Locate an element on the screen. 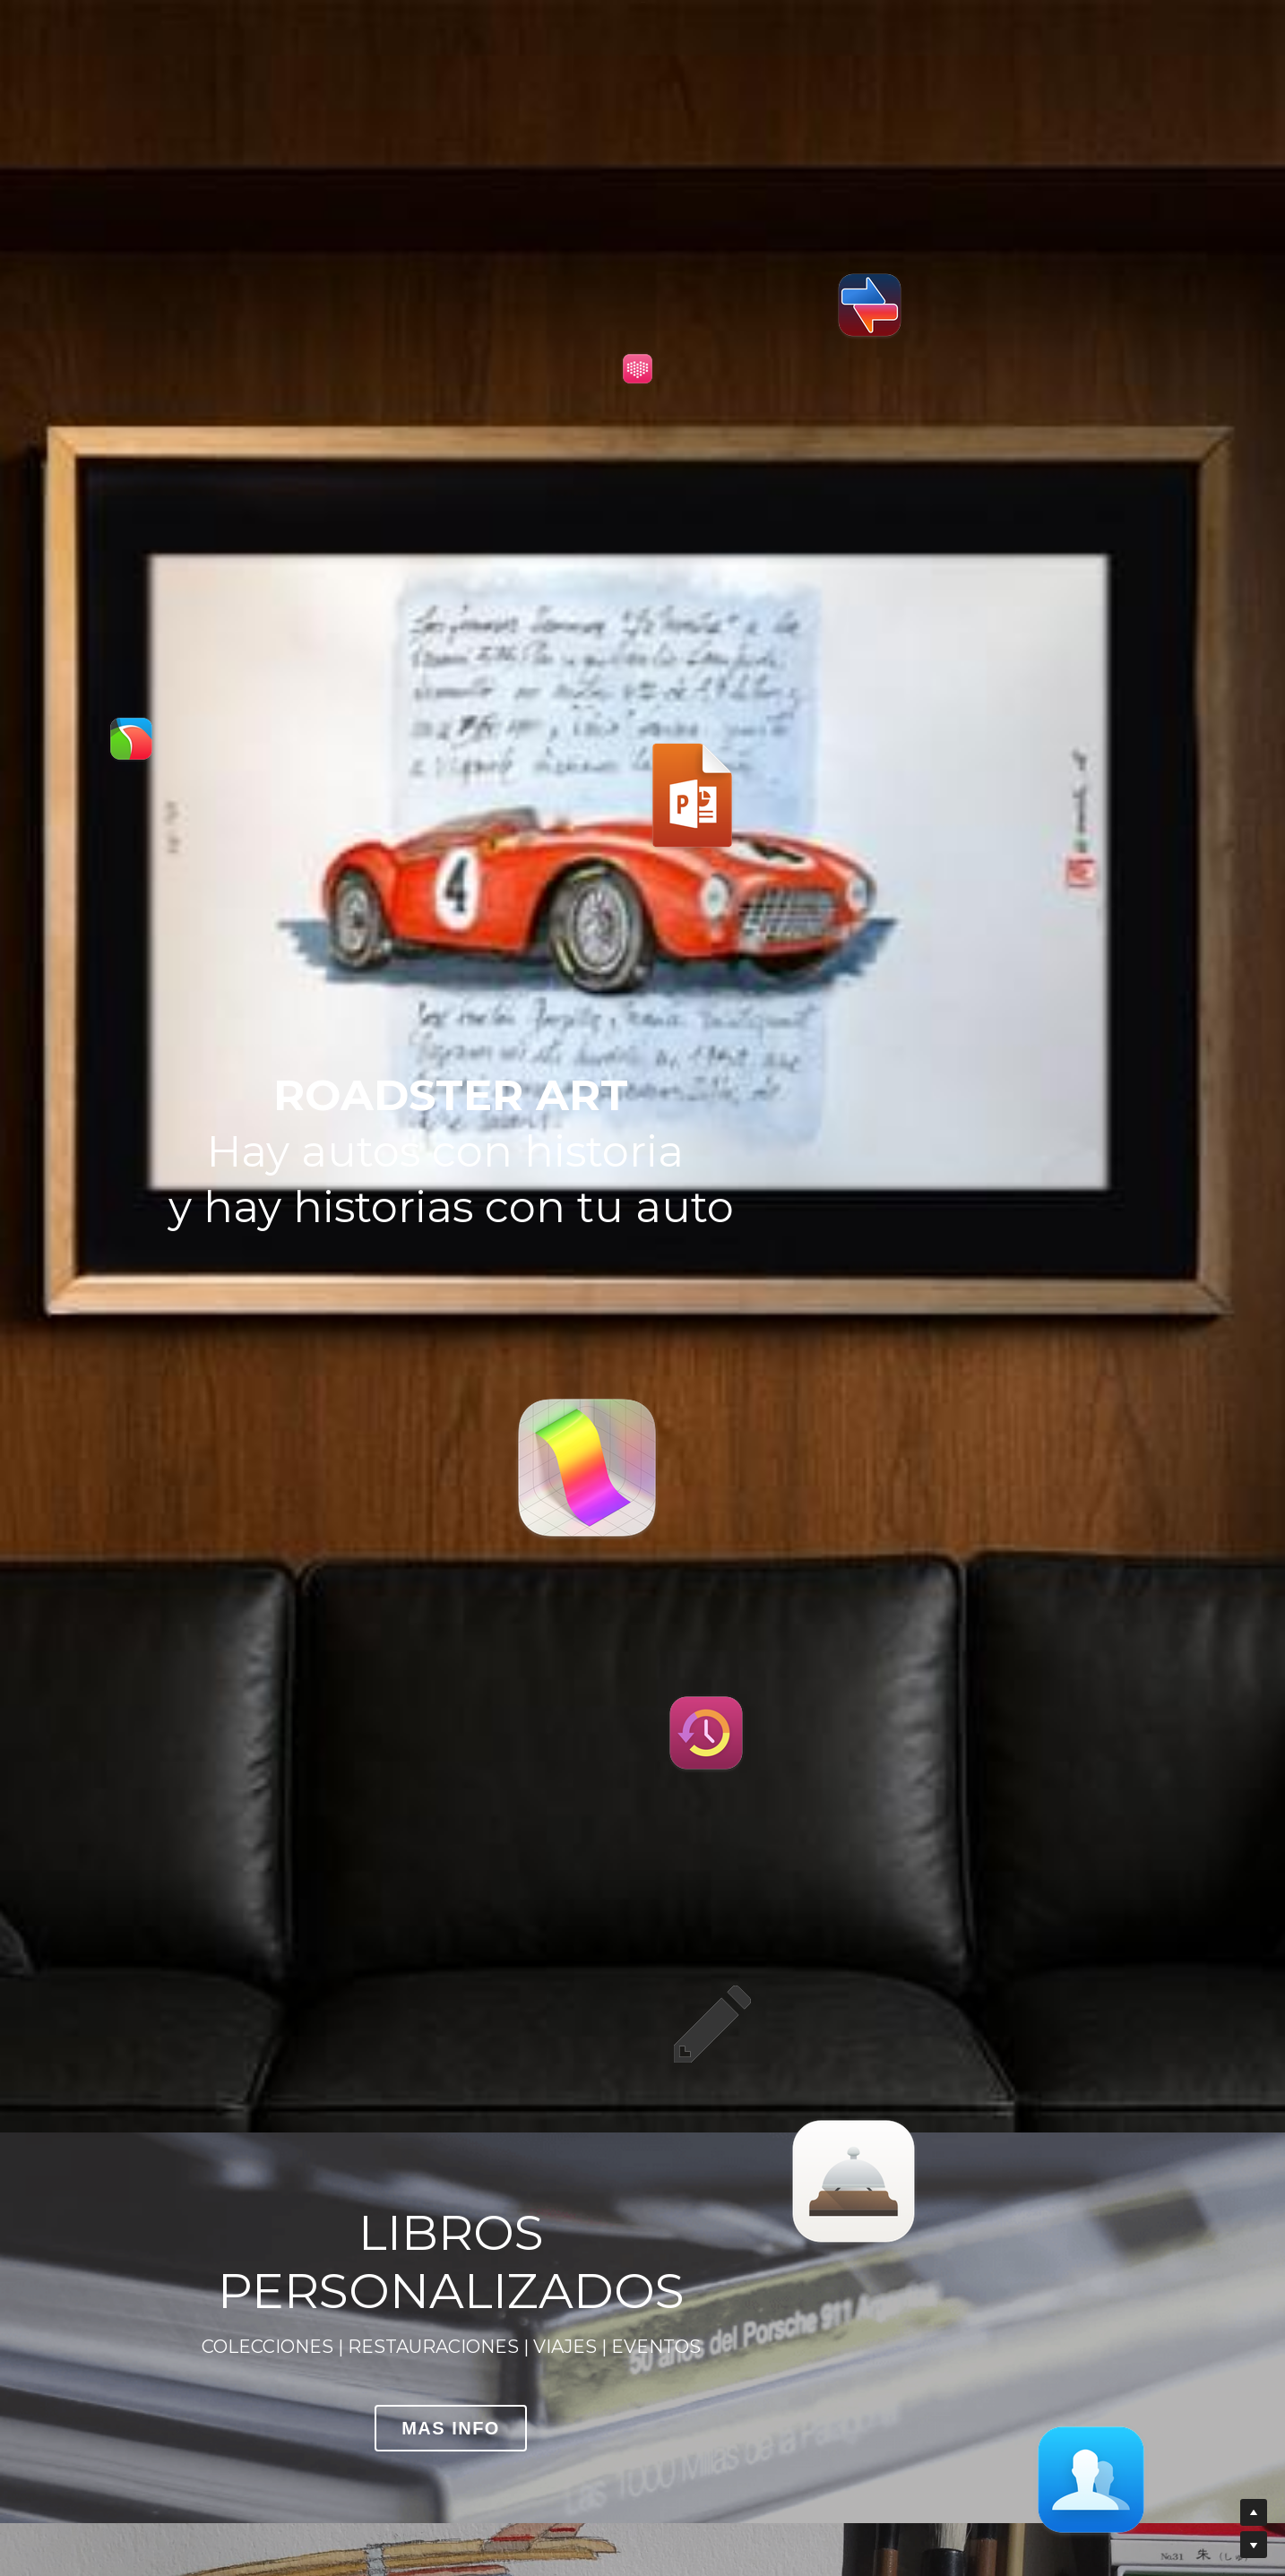 This screenshot has width=1285, height=2576. open vvave music player app is located at coordinates (637, 368).